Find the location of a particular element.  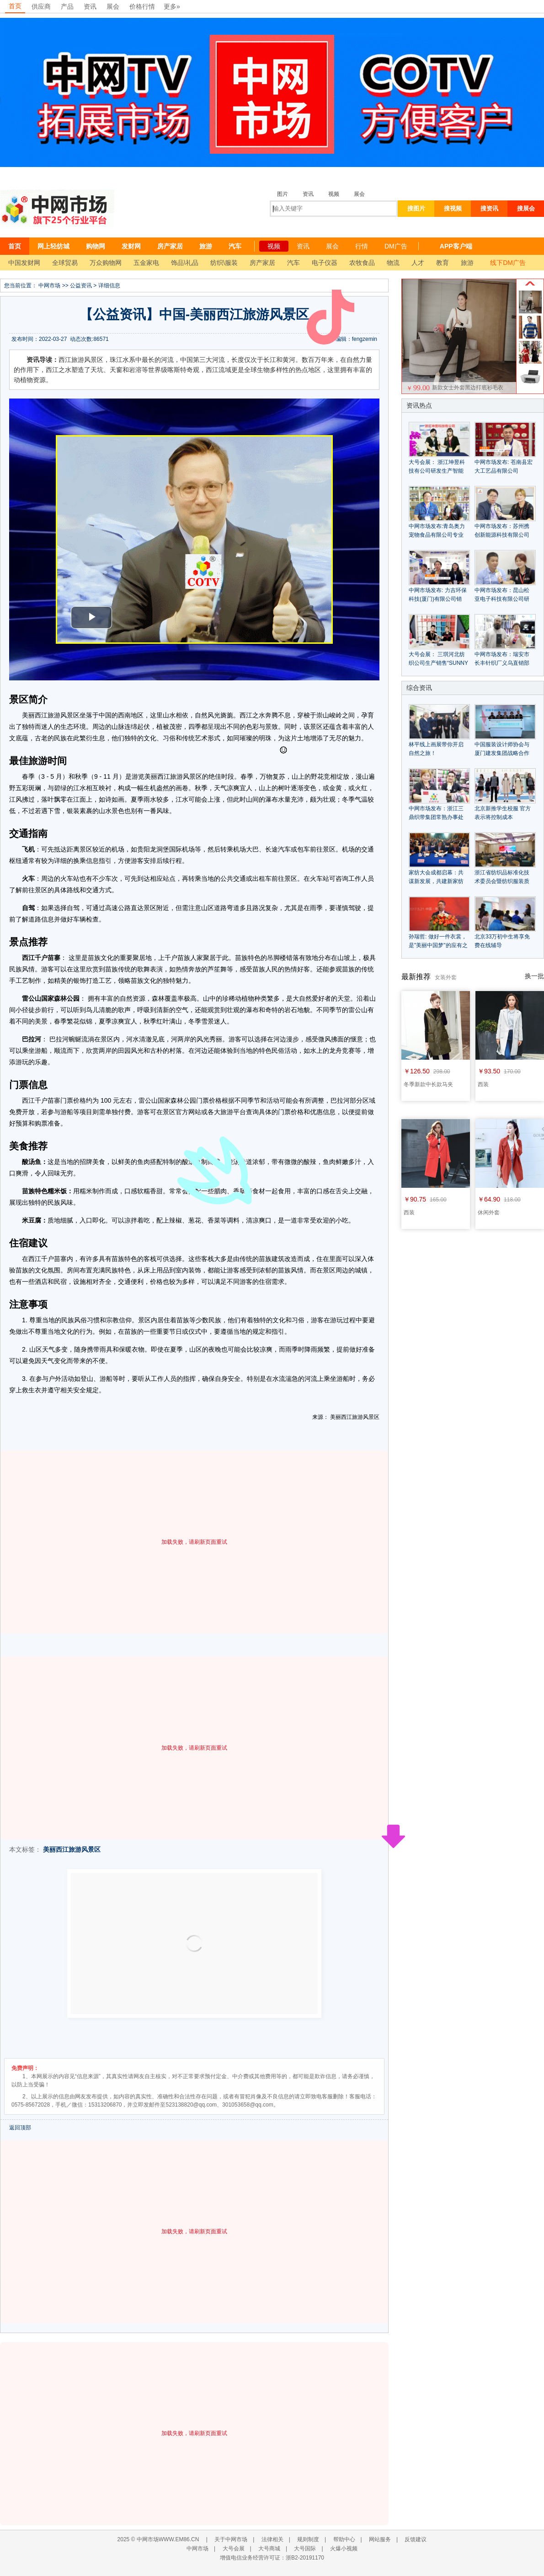

download a file or content is located at coordinates (393, 1835).